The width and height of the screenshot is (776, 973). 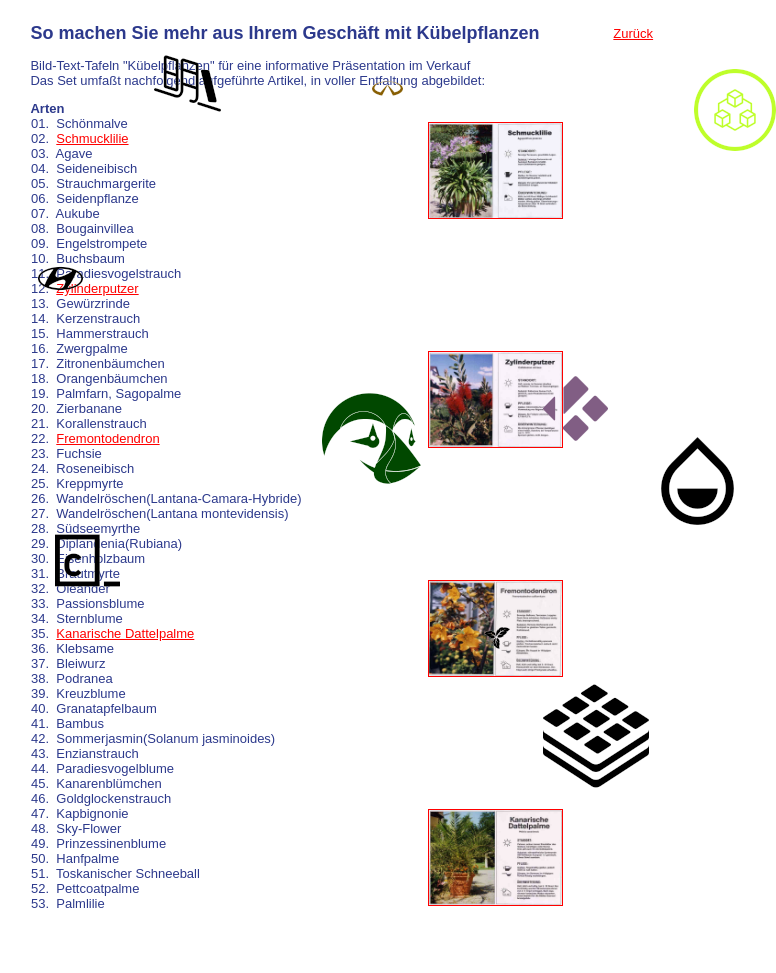 I want to click on open the Kenmei manga tracking app, so click(x=187, y=83).